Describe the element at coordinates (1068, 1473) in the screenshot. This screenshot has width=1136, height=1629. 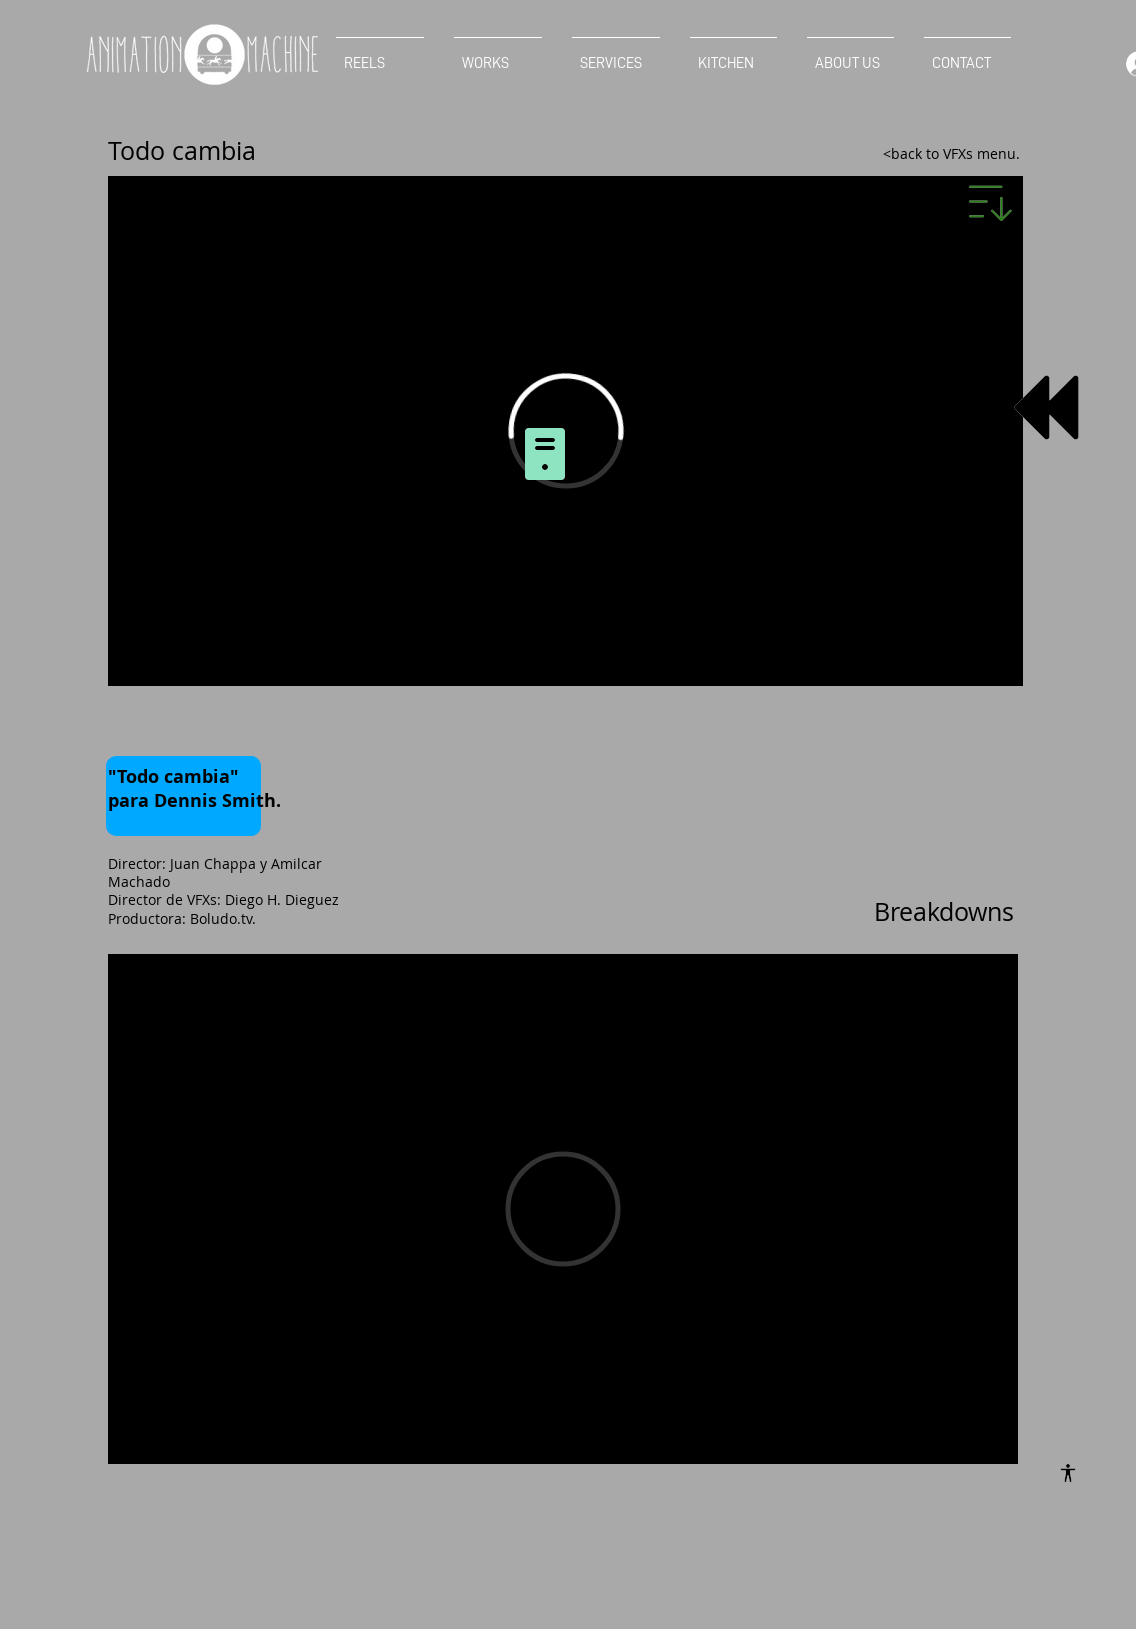
I see `access accessibility settings` at that location.